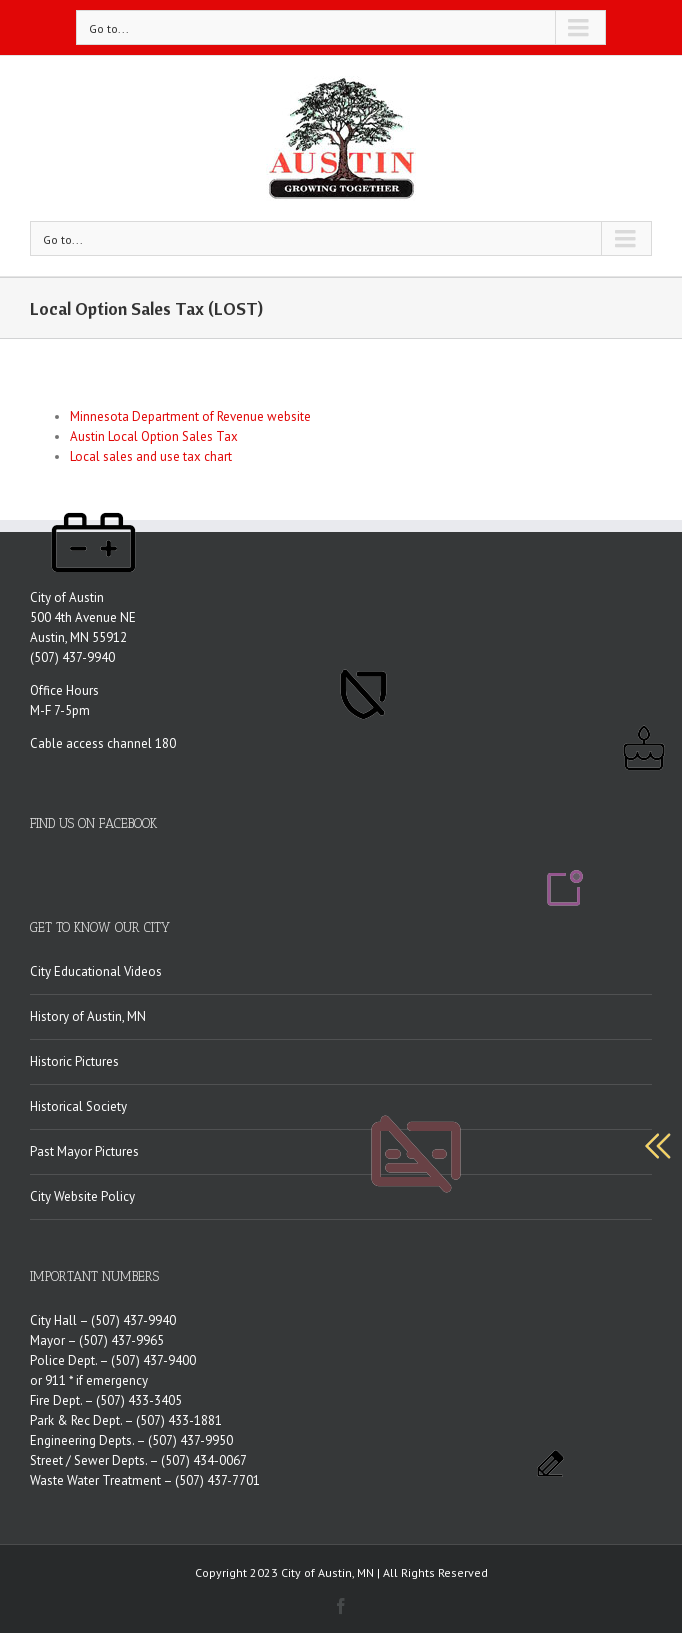 This screenshot has height=1633, width=682. I want to click on security or protection is disabled, so click(363, 692).